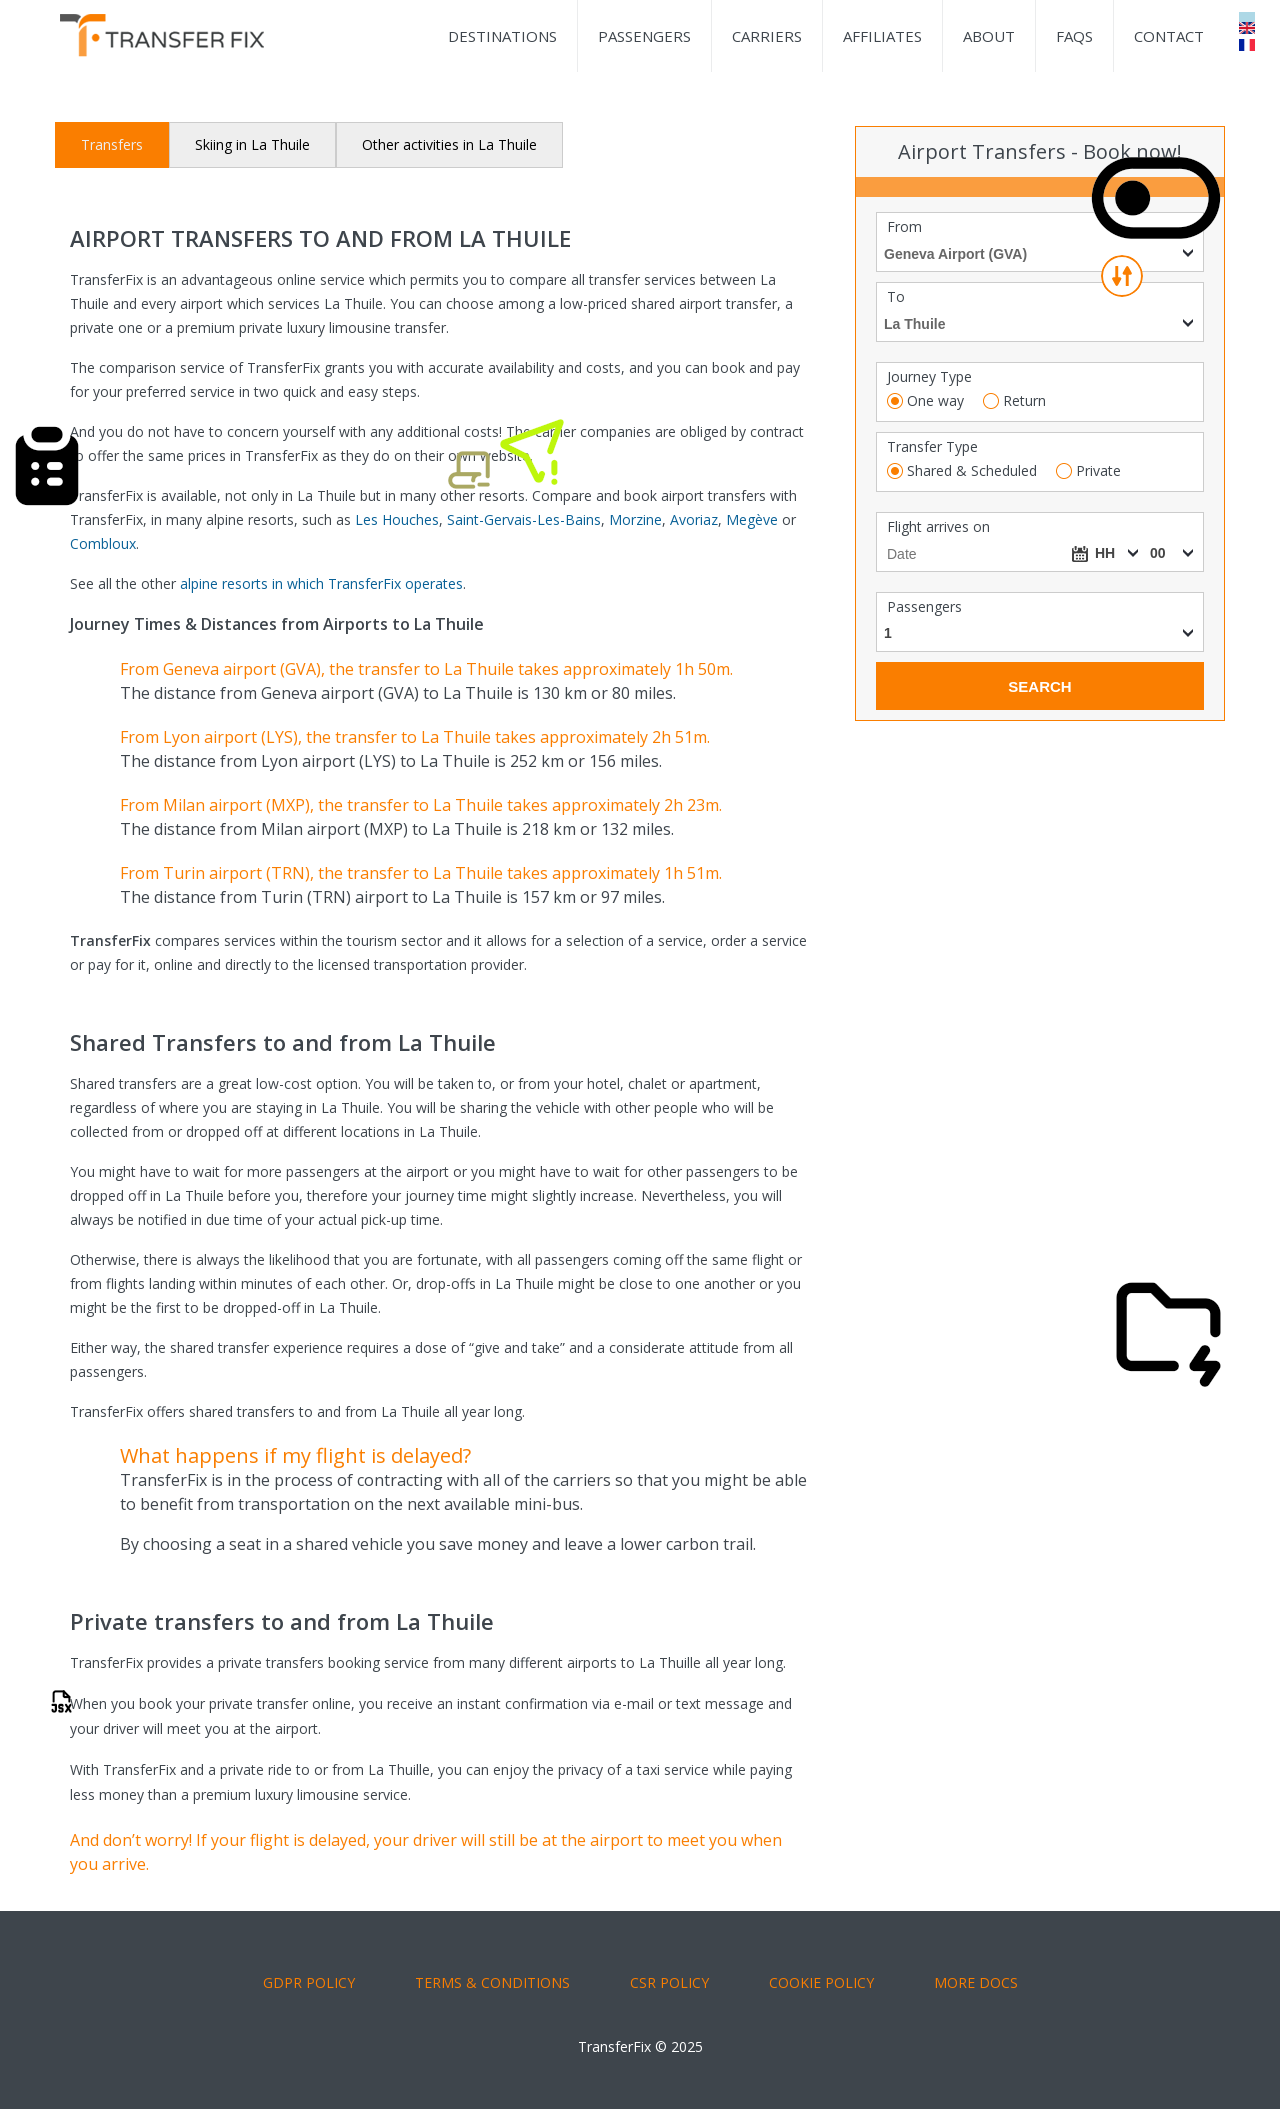 The height and width of the screenshot is (2109, 1280). What do you see at coordinates (532, 450) in the screenshot?
I see `location alert or warning` at bounding box center [532, 450].